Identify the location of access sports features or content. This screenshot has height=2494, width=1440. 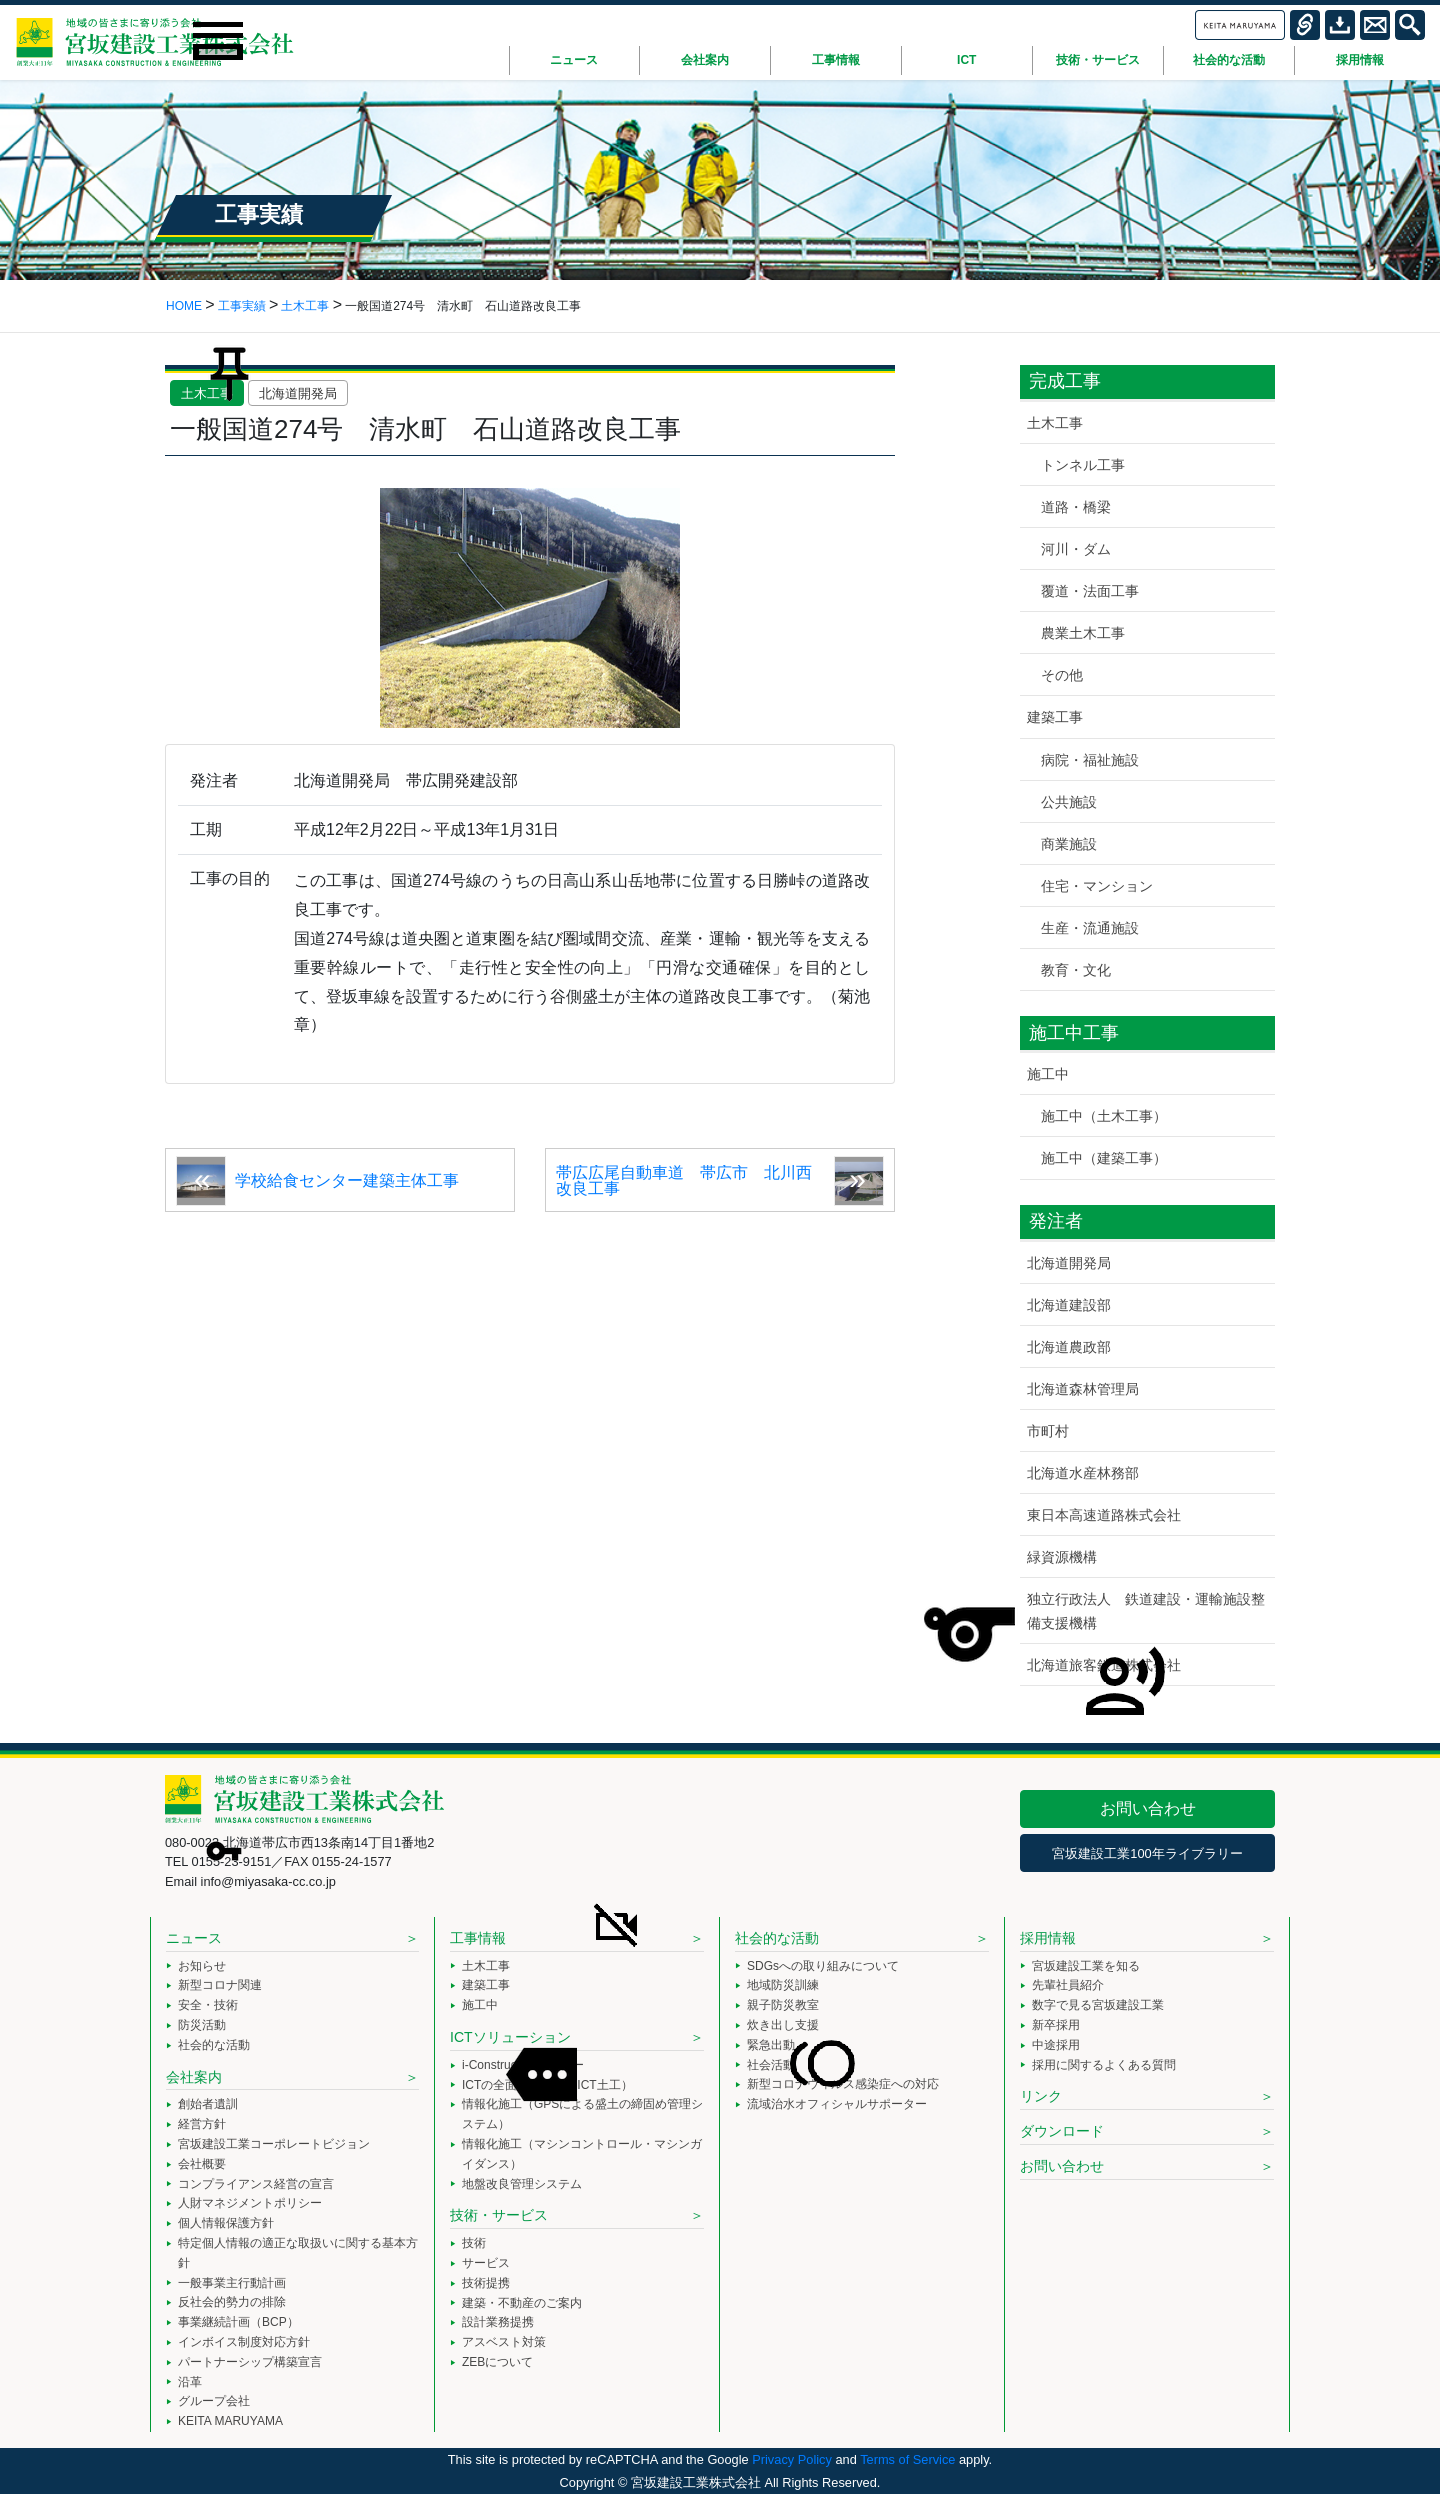
(969, 1634).